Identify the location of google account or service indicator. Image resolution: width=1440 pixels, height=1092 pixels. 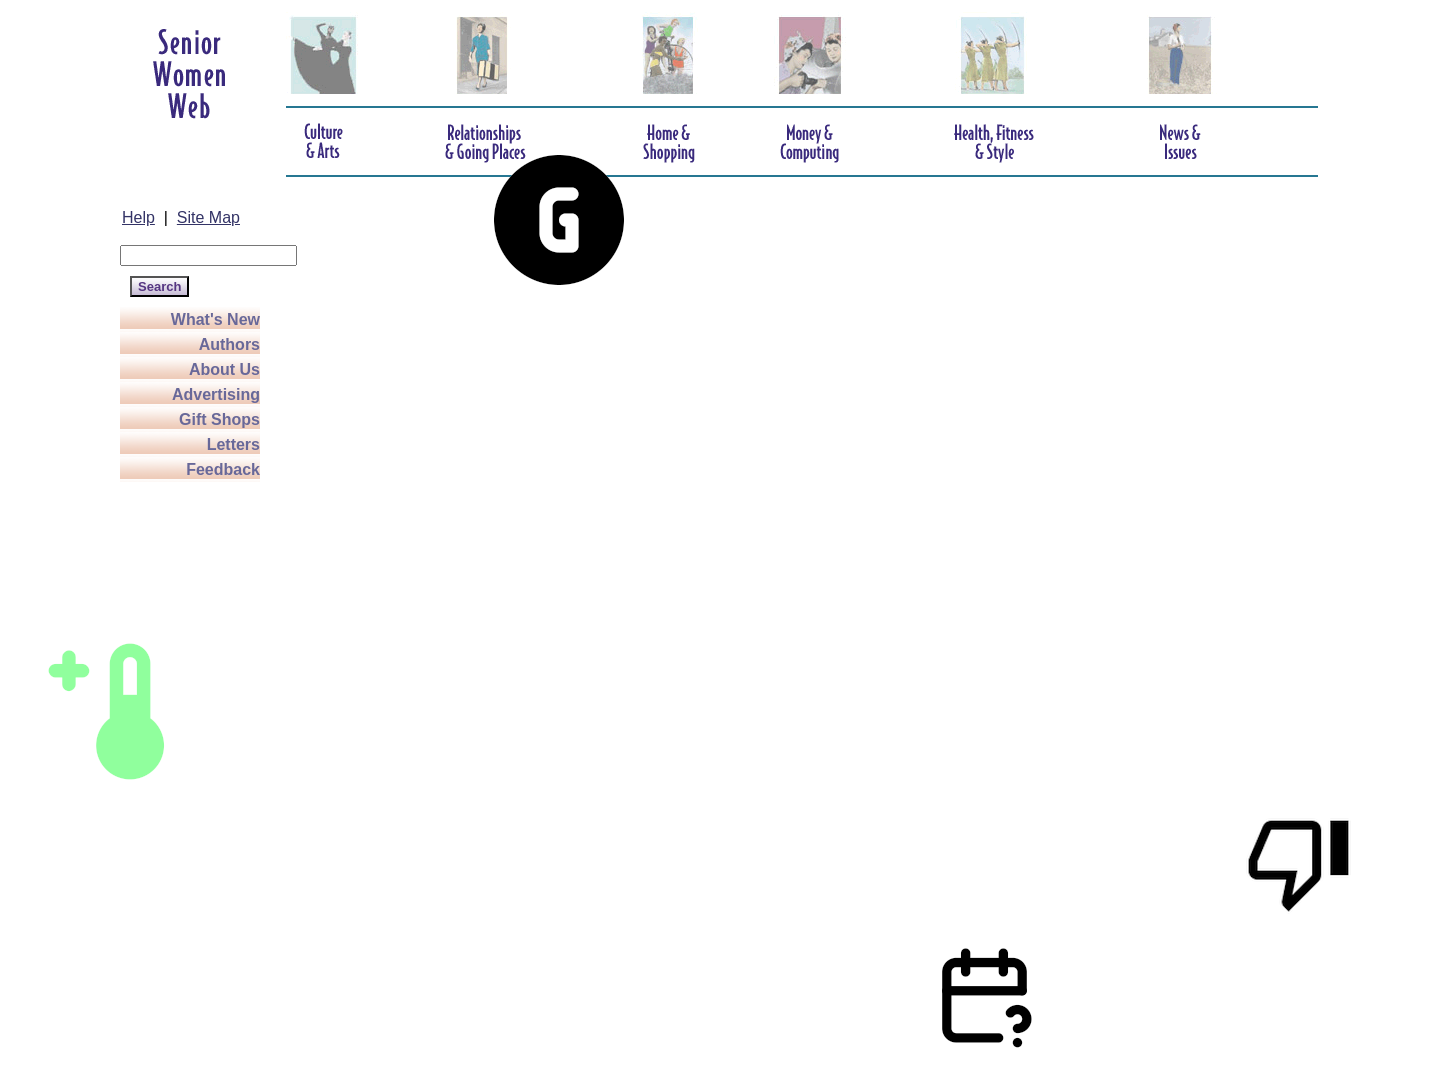
(559, 220).